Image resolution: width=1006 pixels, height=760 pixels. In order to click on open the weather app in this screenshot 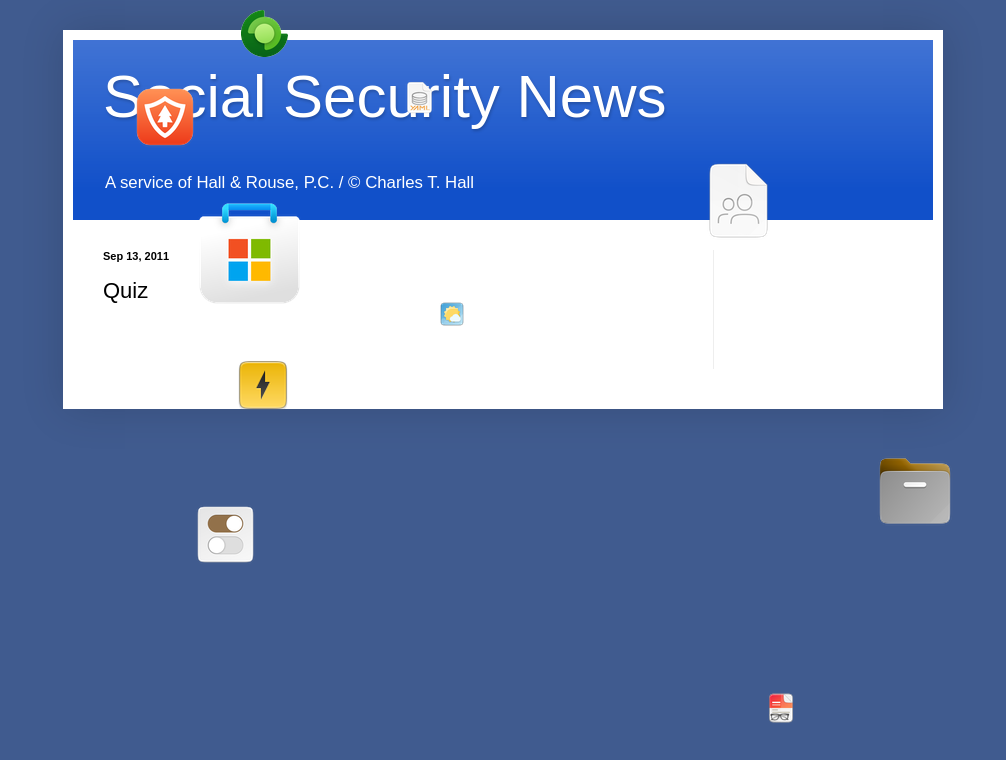, I will do `click(452, 314)`.